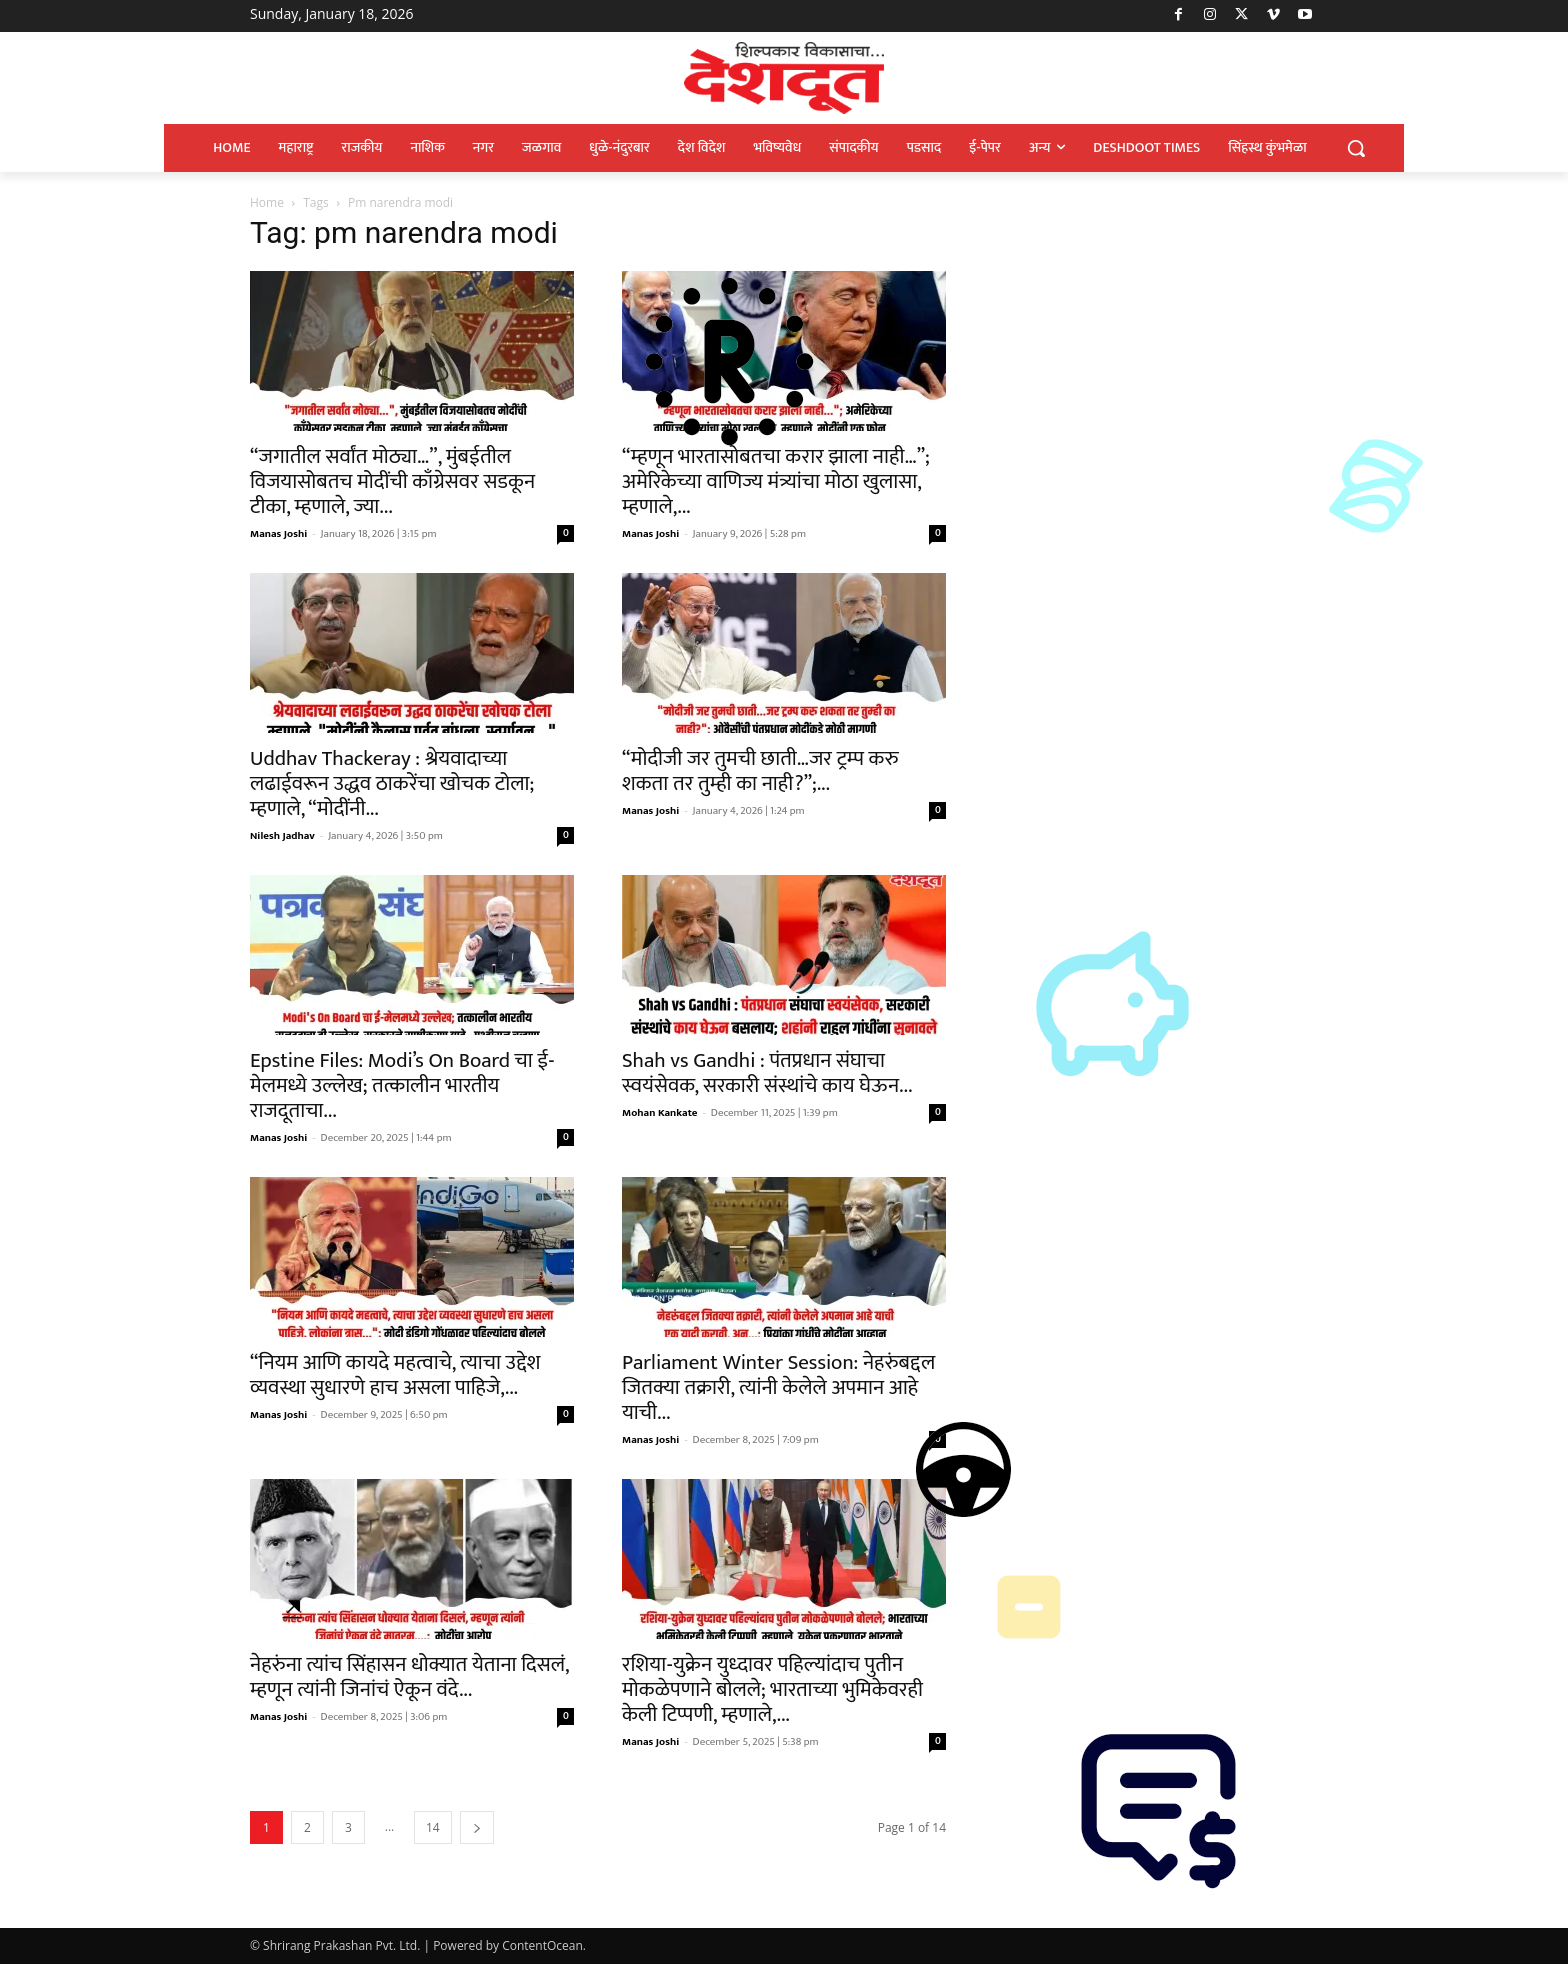  What do you see at coordinates (1376, 486) in the screenshot?
I see `link to SolidJS framework documentation` at bounding box center [1376, 486].